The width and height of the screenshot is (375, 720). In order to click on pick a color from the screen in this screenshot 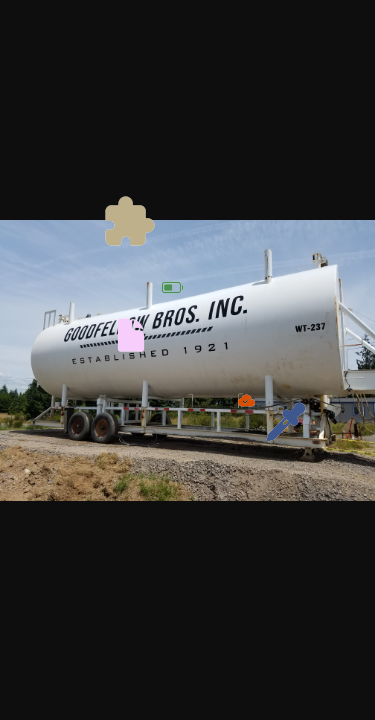, I will do `click(286, 422)`.